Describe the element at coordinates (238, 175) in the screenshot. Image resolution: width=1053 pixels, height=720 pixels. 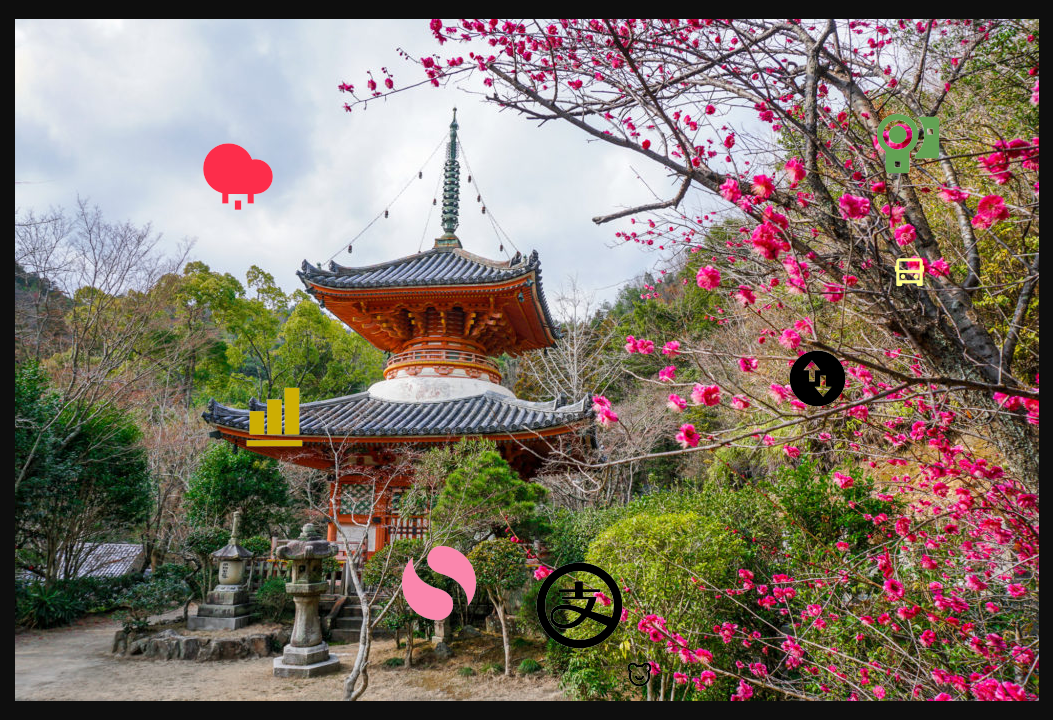
I see `indicates rainy weather conditions` at that location.